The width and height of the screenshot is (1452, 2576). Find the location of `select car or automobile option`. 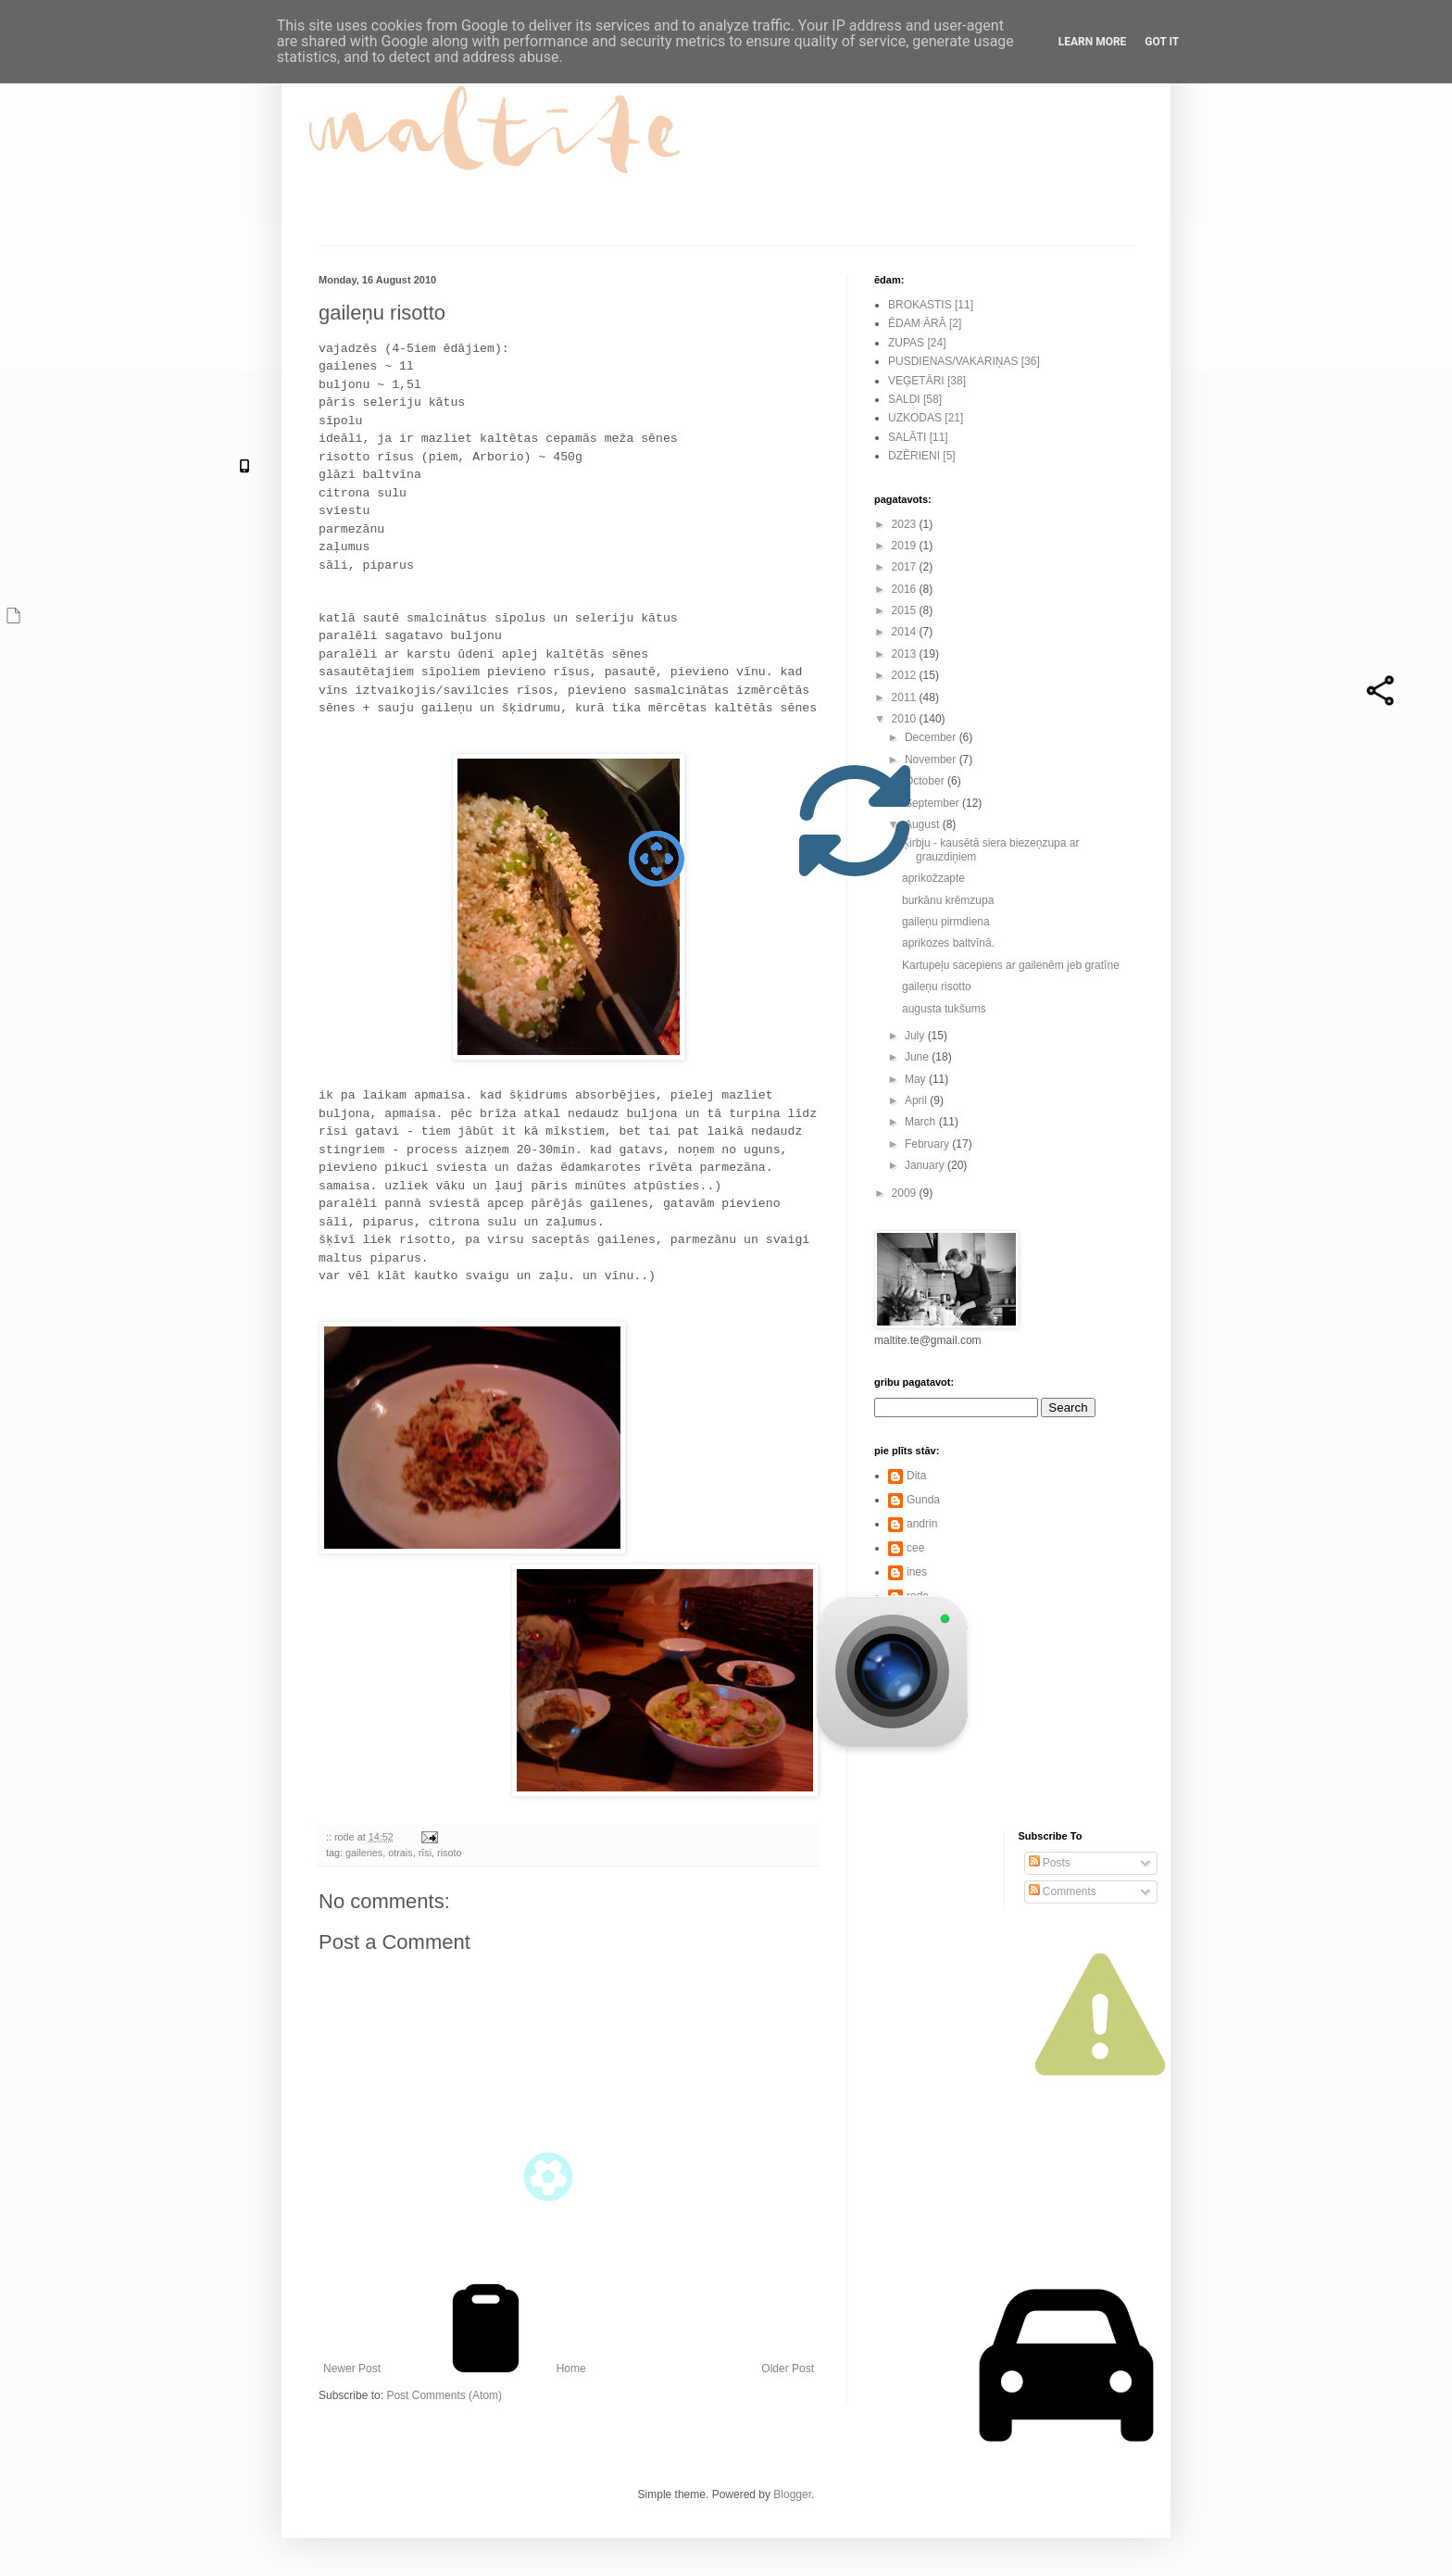

select car or automobile option is located at coordinates (1066, 2365).